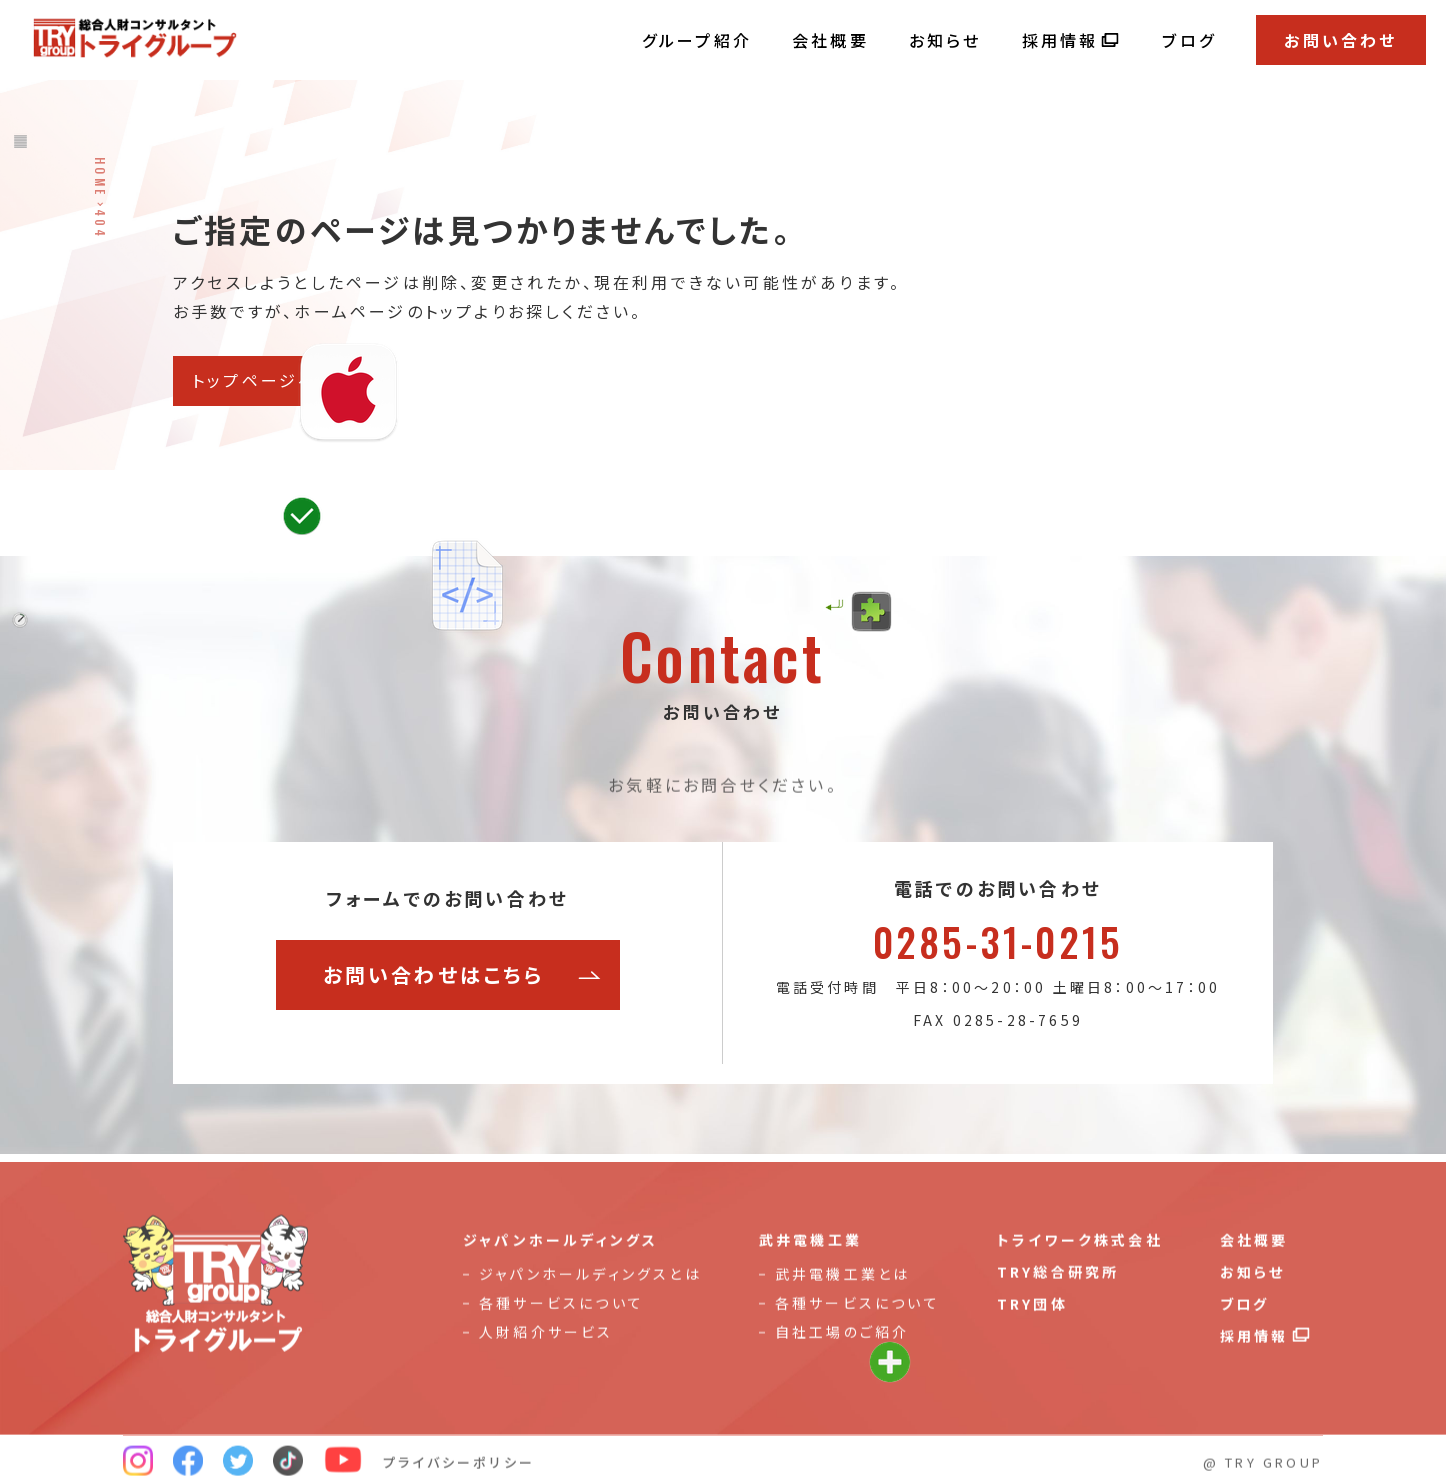 Image resolution: width=1446 pixels, height=1481 pixels. Describe the element at coordinates (20, 620) in the screenshot. I see `open system profiler application` at that location.